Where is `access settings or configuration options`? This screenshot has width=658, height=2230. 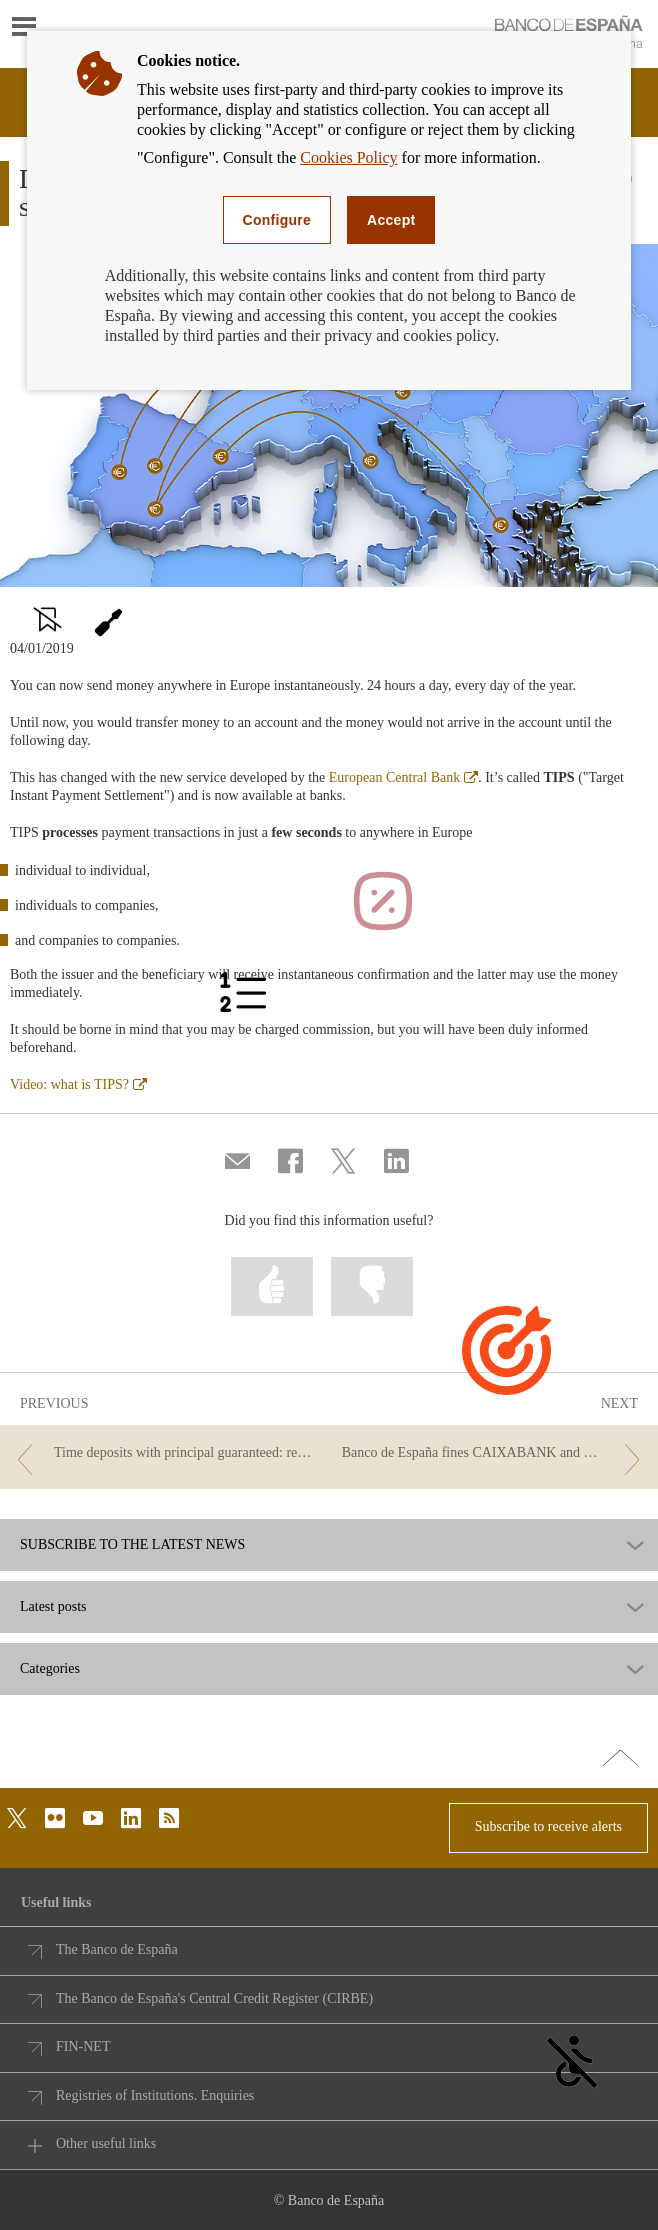
access settings or configuration options is located at coordinates (108, 622).